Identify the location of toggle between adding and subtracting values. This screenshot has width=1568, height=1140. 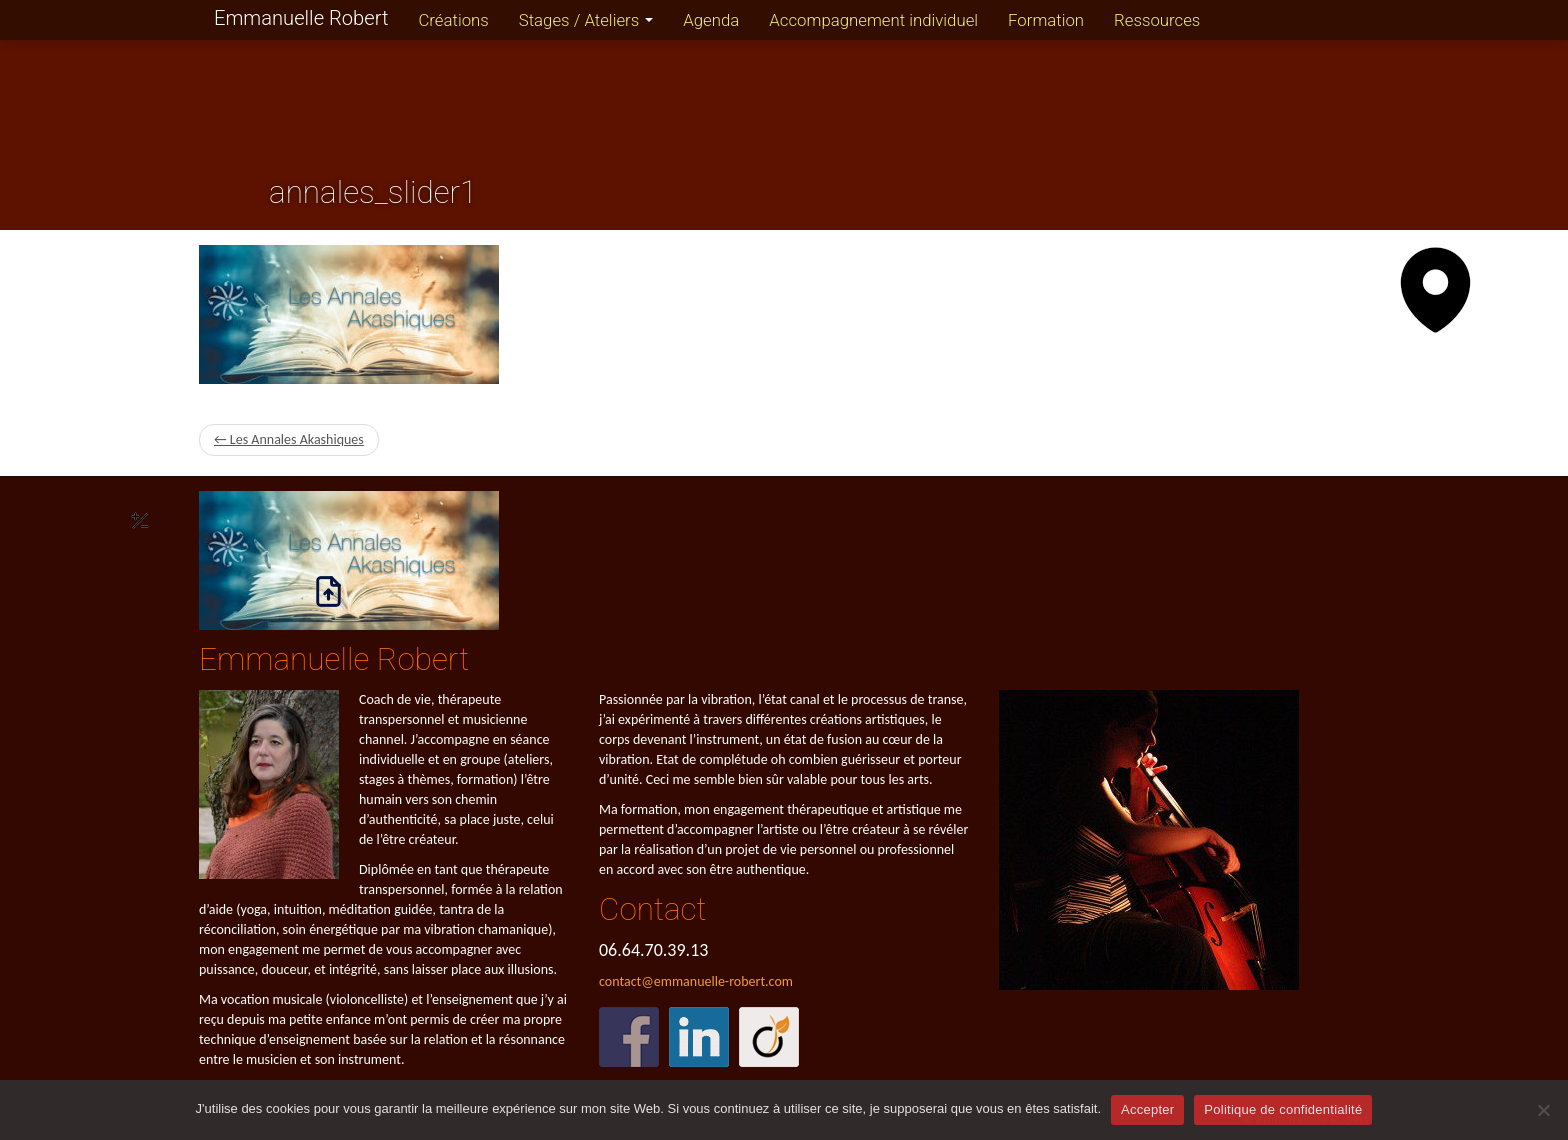
(140, 521).